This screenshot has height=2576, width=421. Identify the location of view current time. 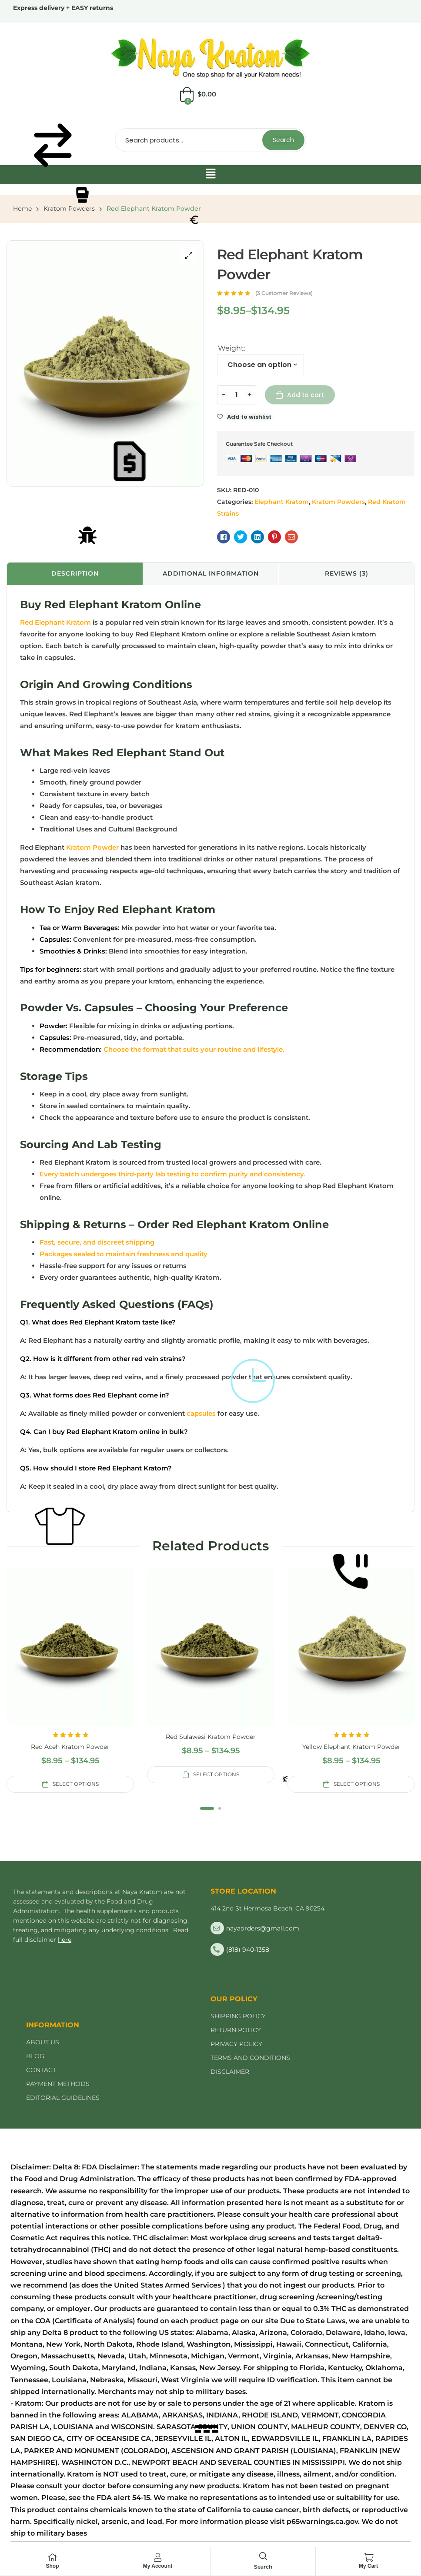
(253, 1381).